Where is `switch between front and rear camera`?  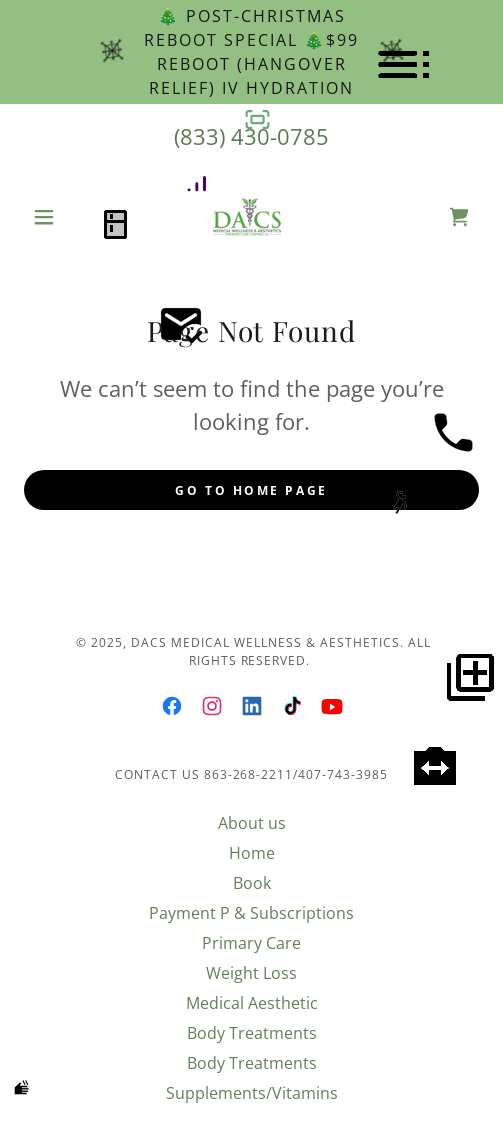
switch between front and rear camera is located at coordinates (435, 768).